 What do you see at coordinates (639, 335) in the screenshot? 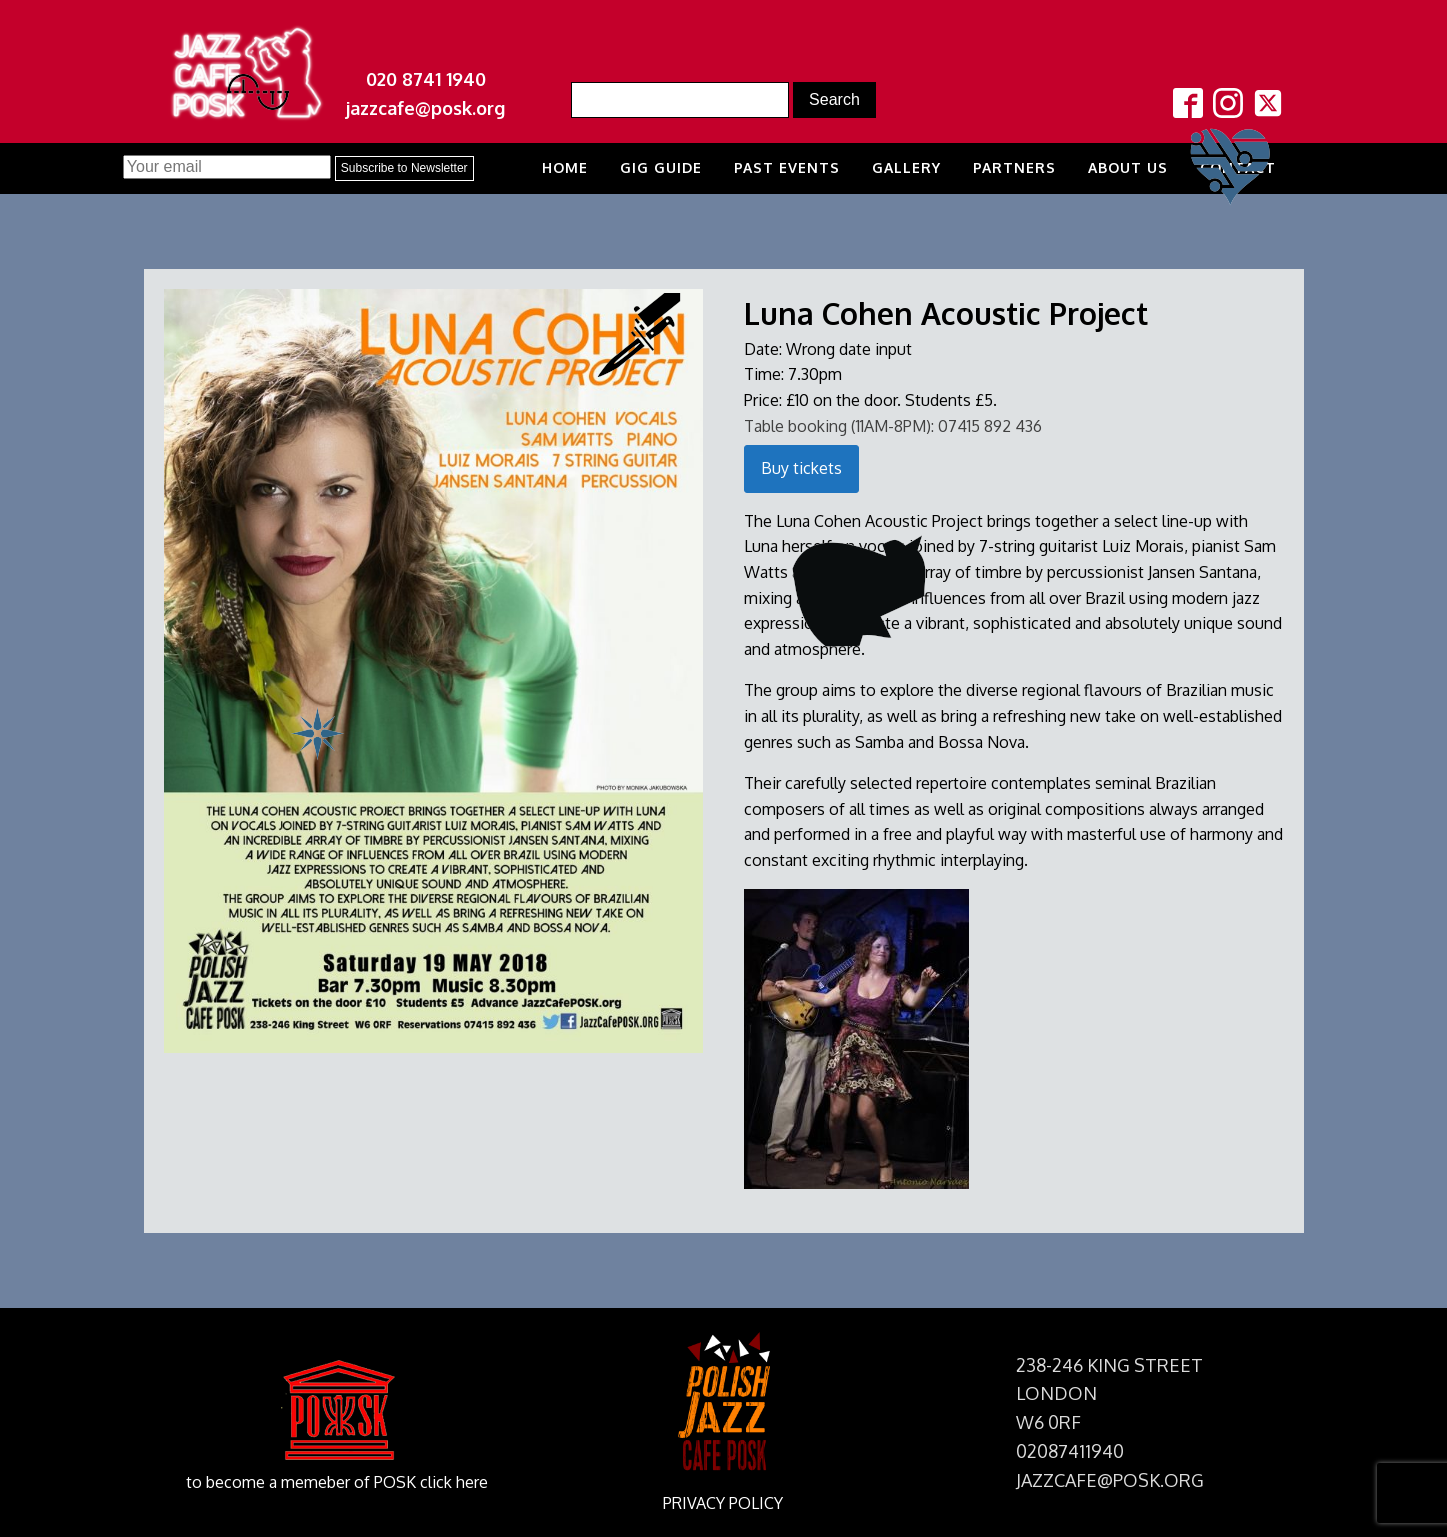
I see `equip bayonet attachment to weapon` at bounding box center [639, 335].